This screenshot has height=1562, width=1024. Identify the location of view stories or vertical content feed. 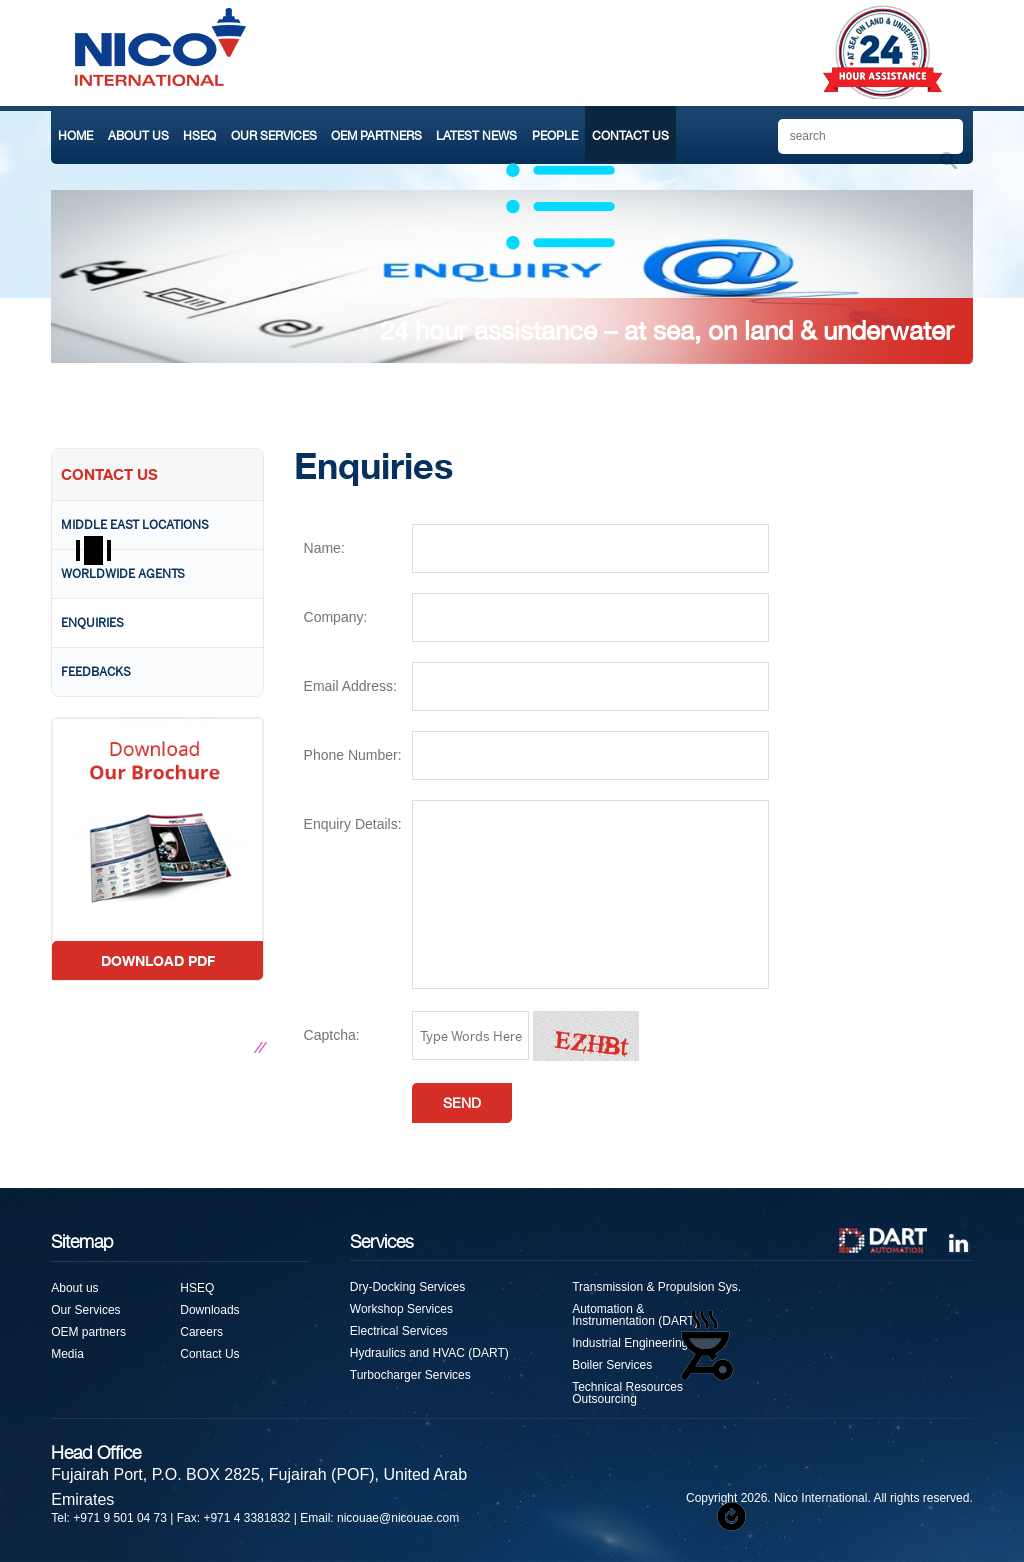
(93, 551).